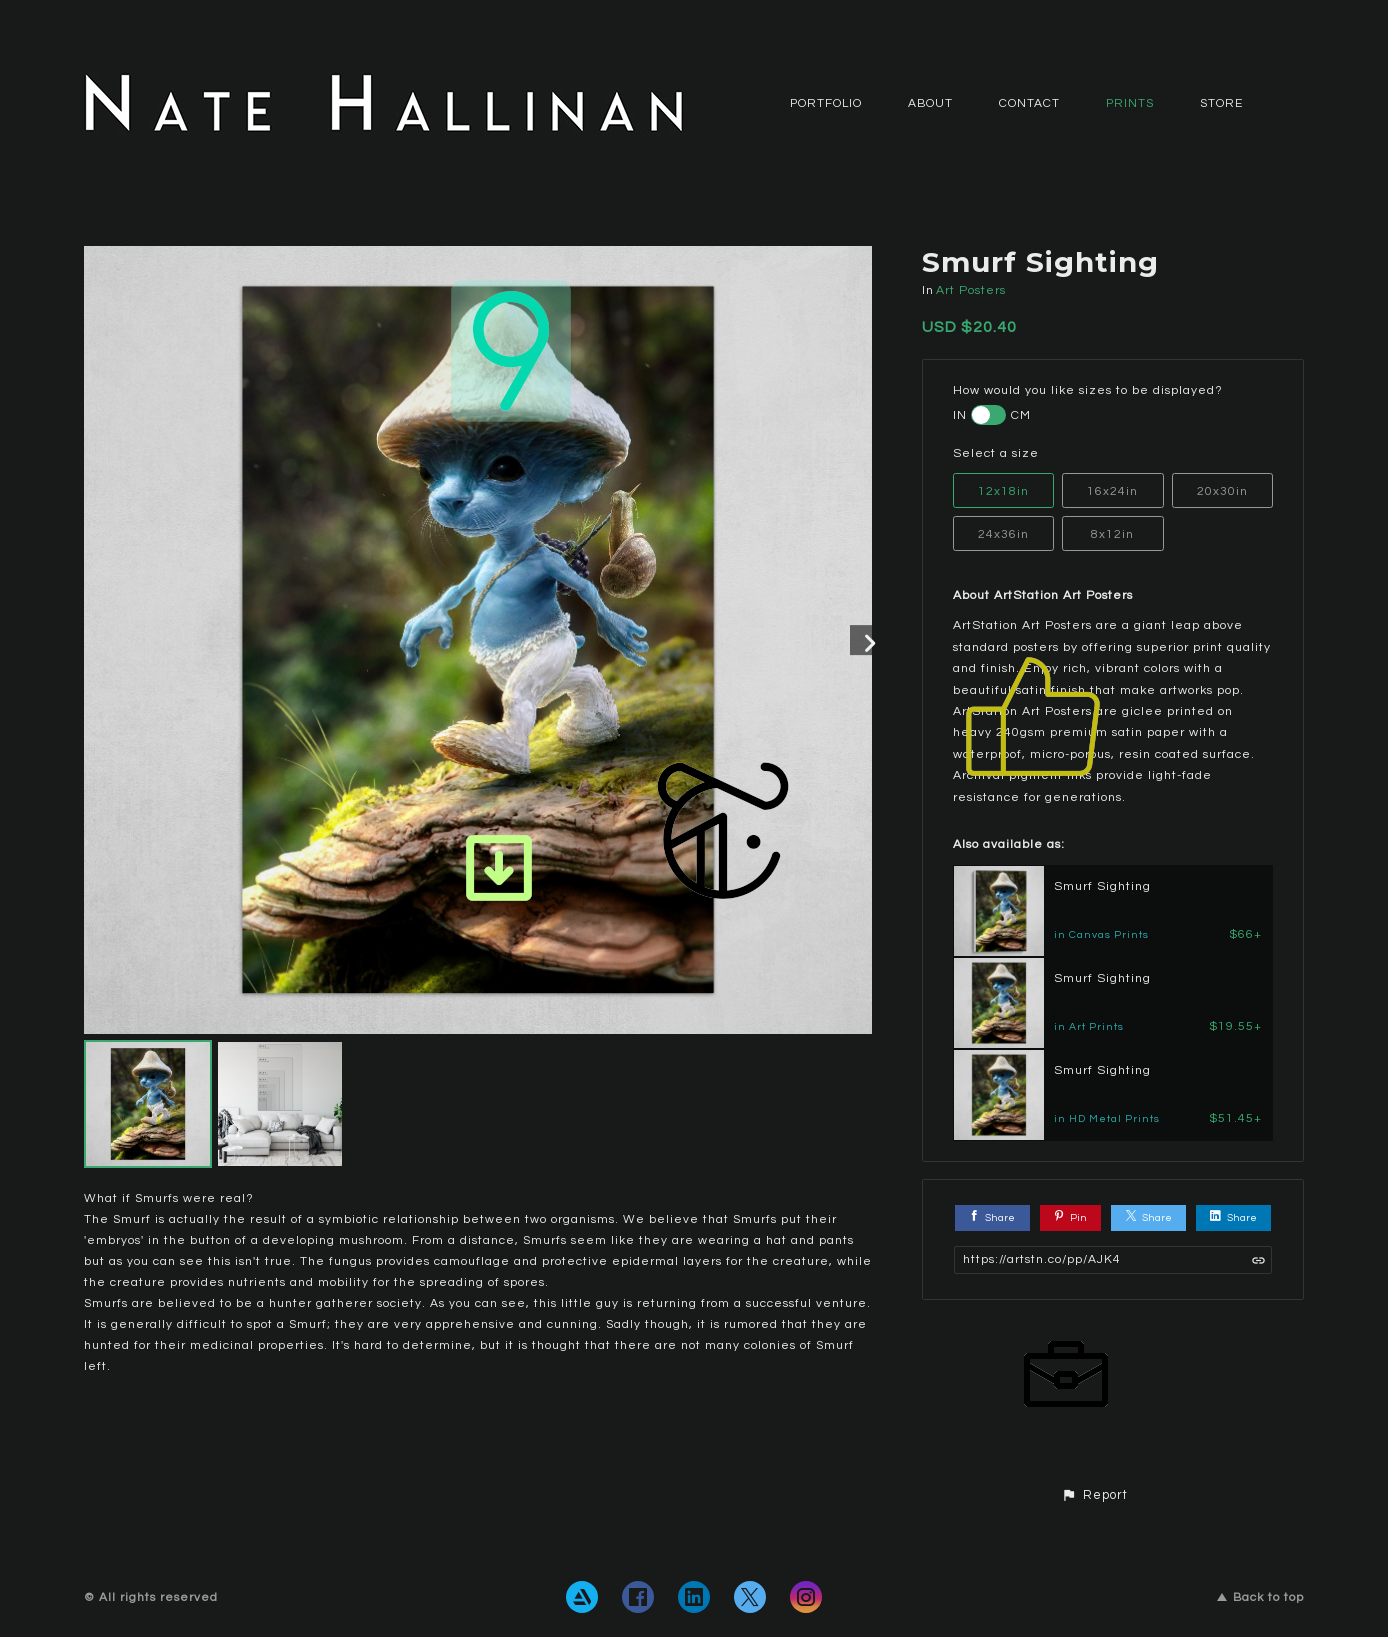 The width and height of the screenshot is (1388, 1637). Describe the element at coordinates (499, 868) in the screenshot. I see `download file or content` at that location.